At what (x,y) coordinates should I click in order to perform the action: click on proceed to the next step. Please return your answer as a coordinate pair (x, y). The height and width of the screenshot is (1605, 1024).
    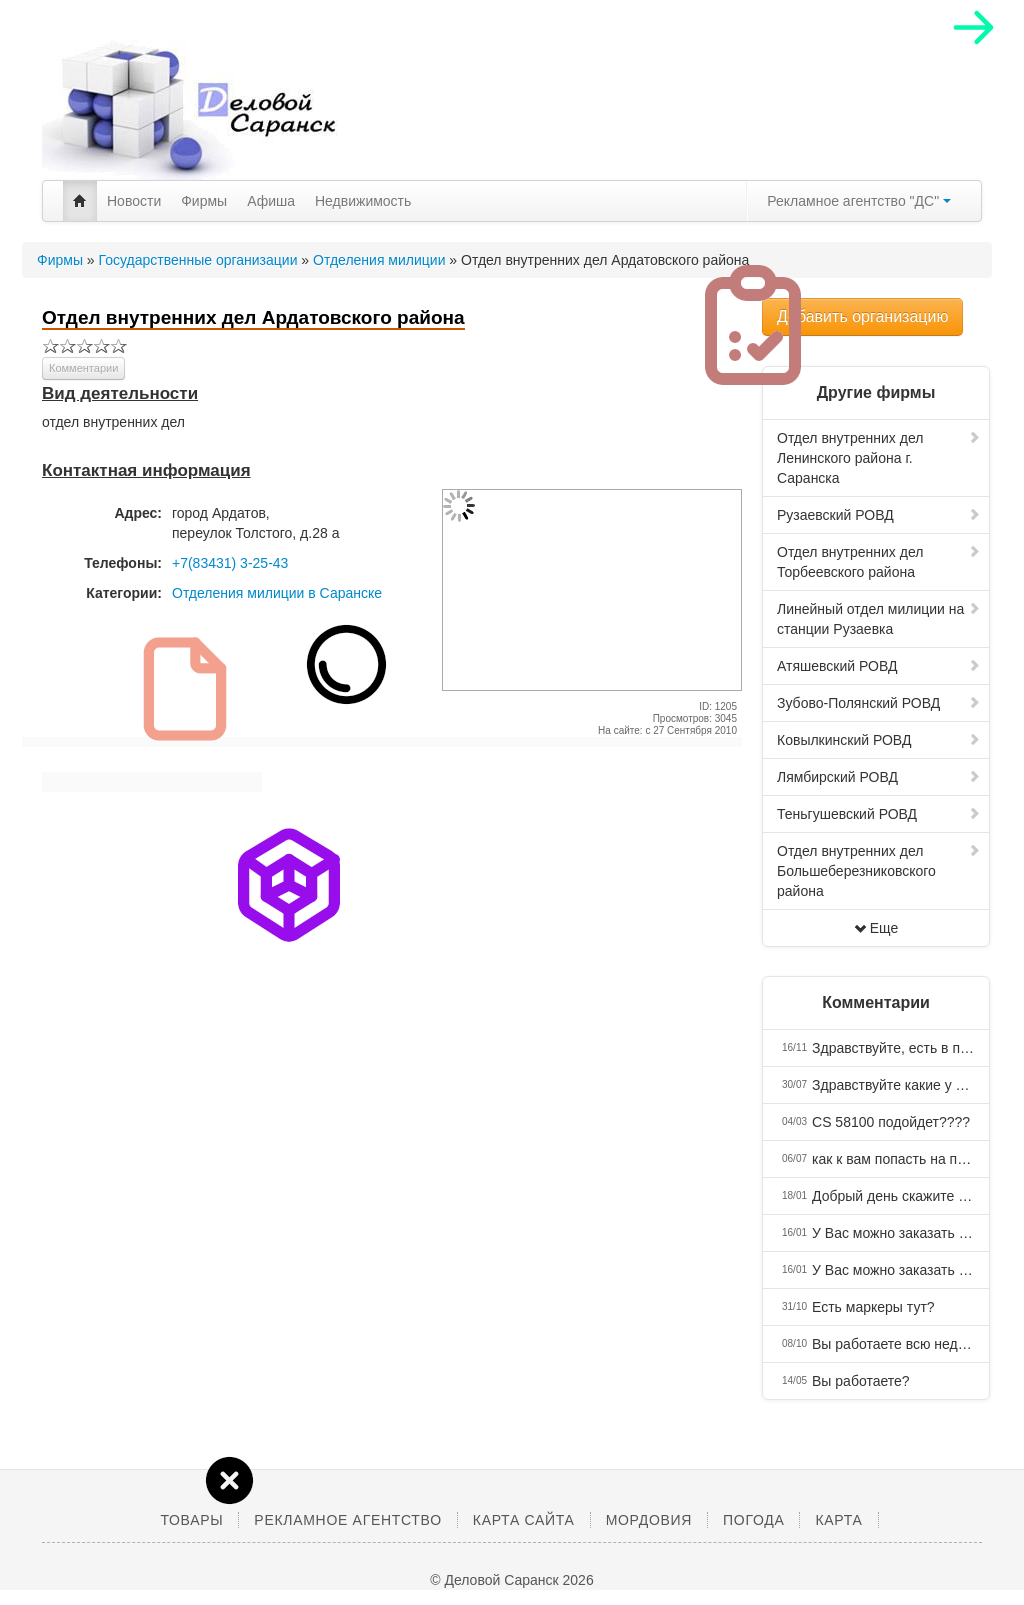
    Looking at the image, I should click on (973, 27).